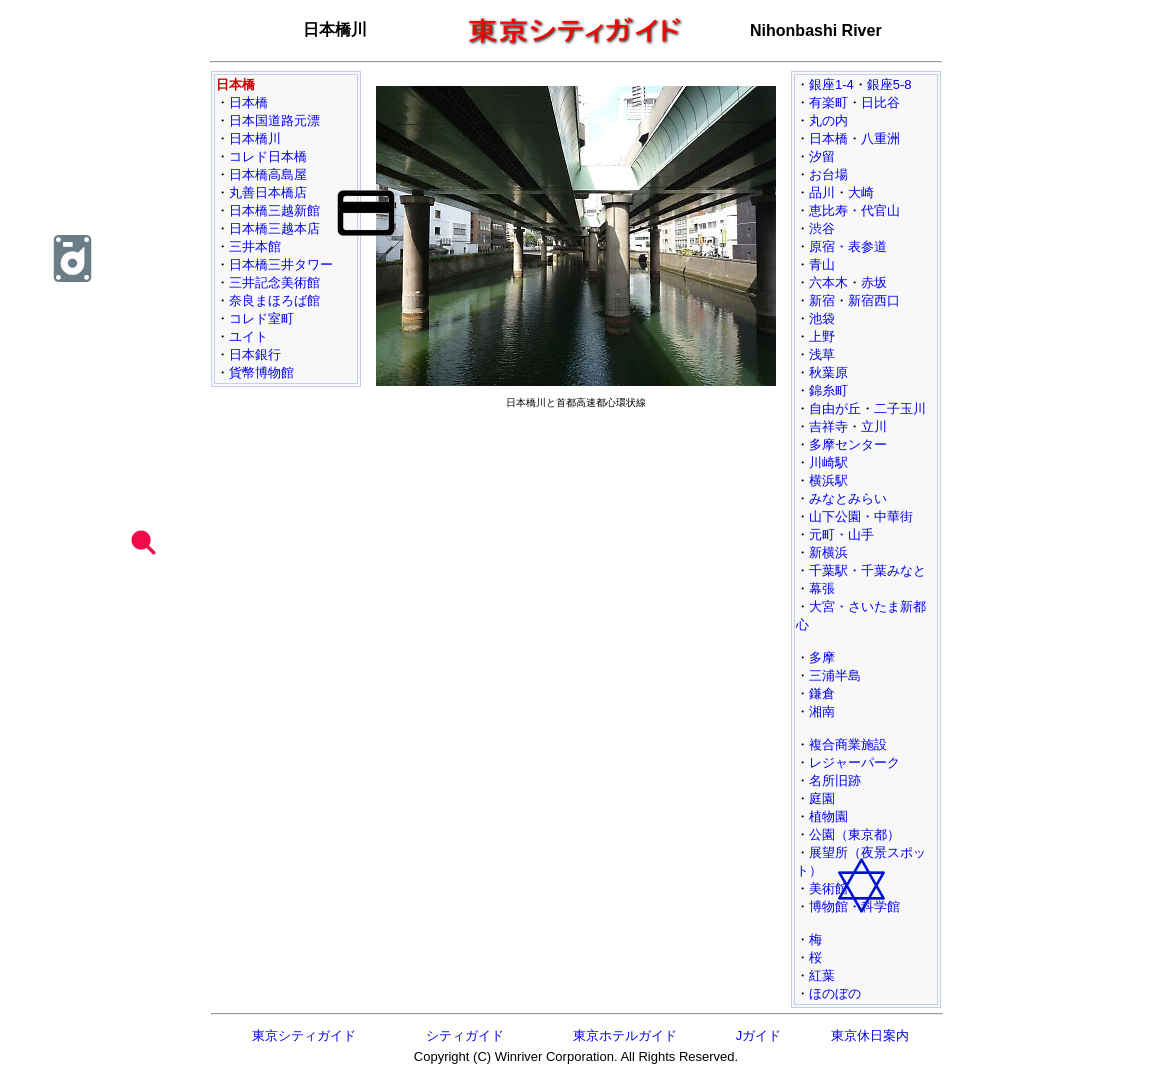  Describe the element at coordinates (143, 542) in the screenshot. I see `search or find content` at that location.